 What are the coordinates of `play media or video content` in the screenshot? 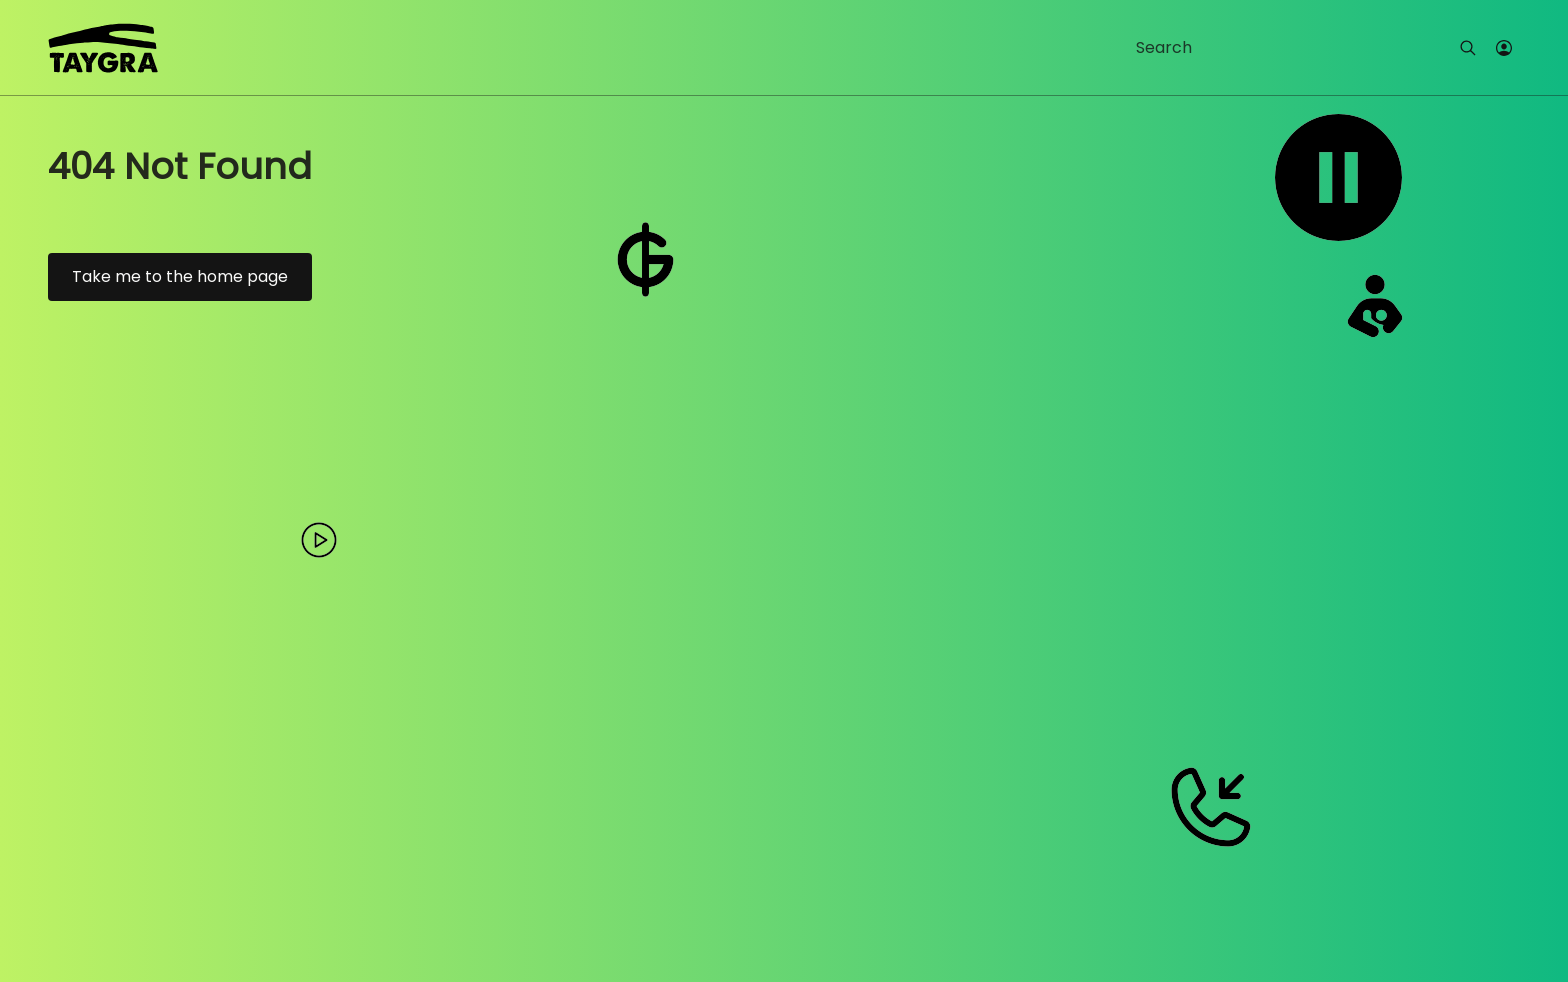 It's located at (319, 540).